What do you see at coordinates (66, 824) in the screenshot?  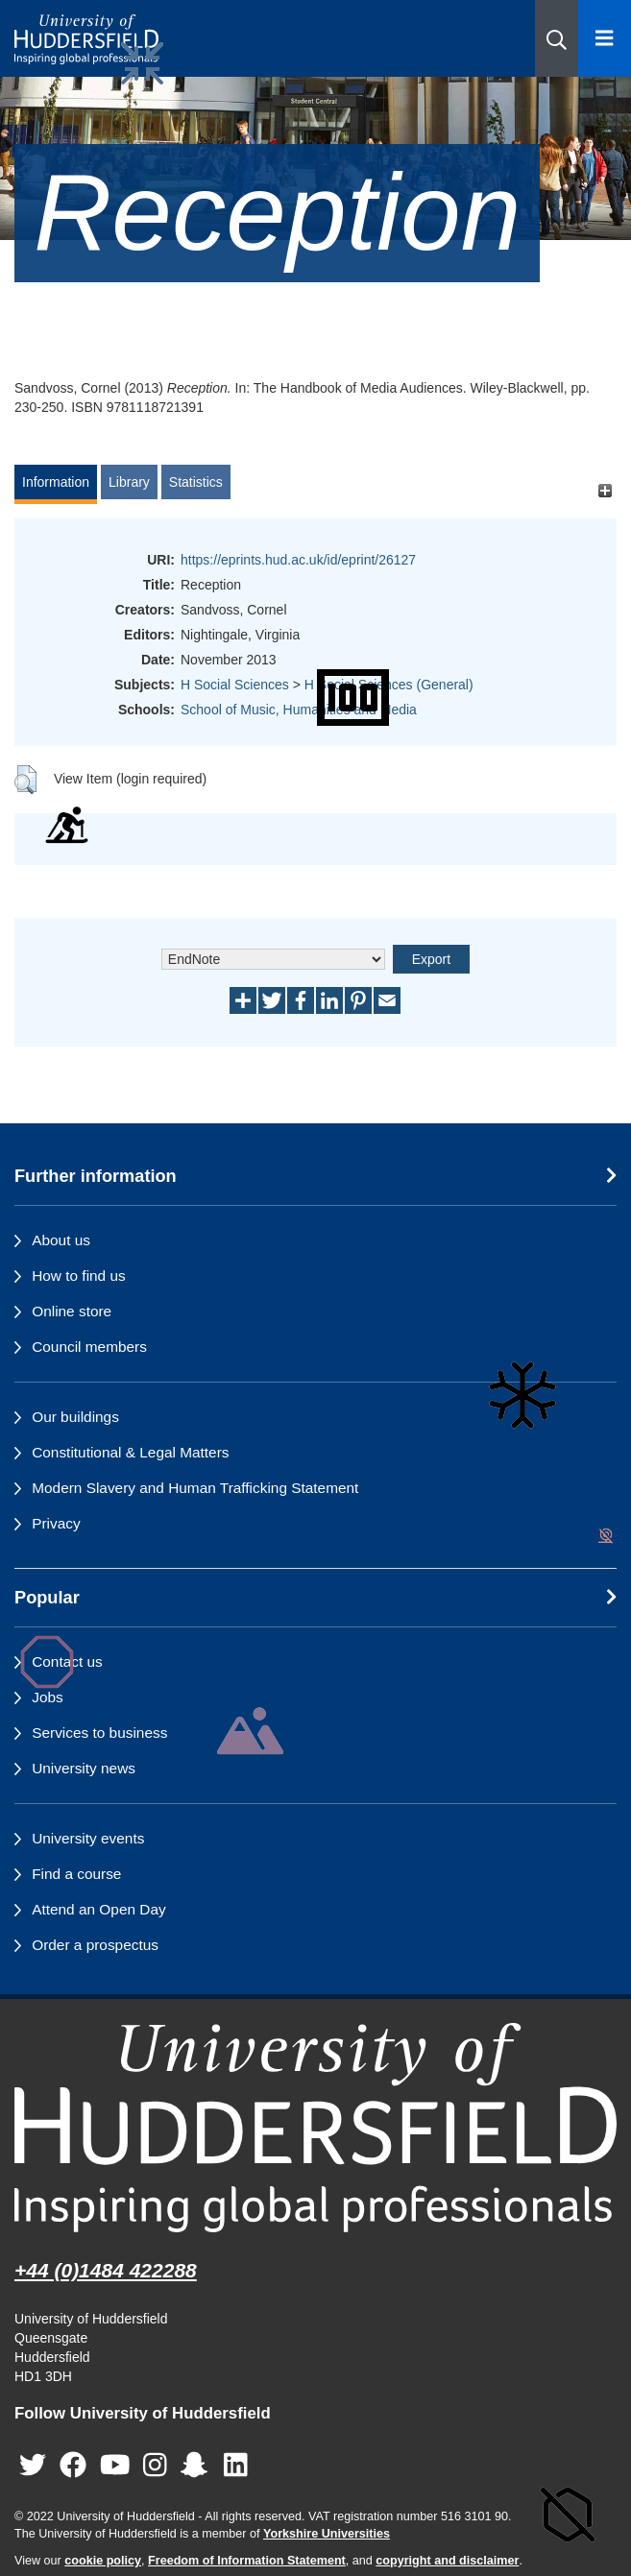 I see `access nordic skiing trails or activities` at bounding box center [66, 824].